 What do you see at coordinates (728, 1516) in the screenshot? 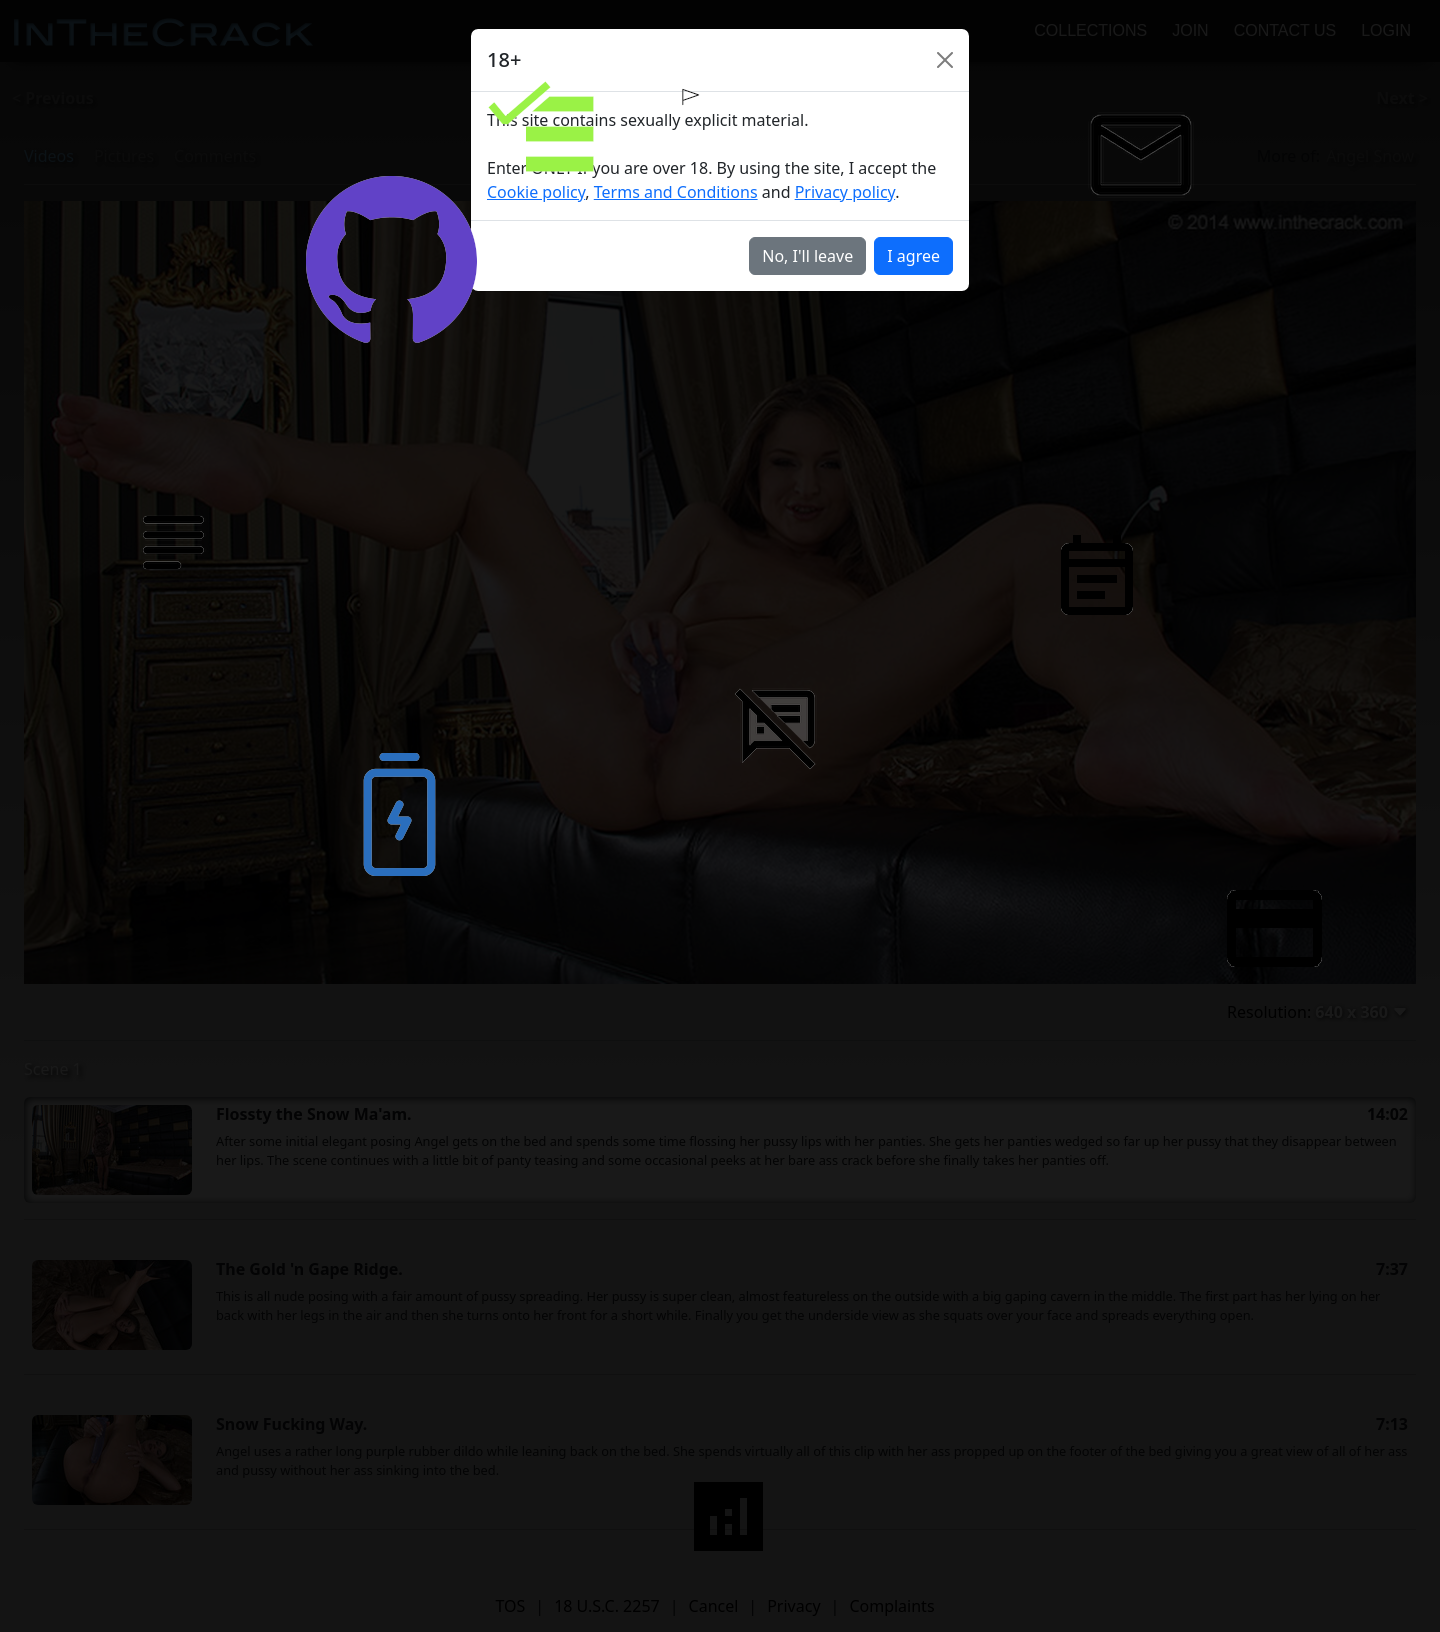
I see `view analytics and statistics` at bounding box center [728, 1516].